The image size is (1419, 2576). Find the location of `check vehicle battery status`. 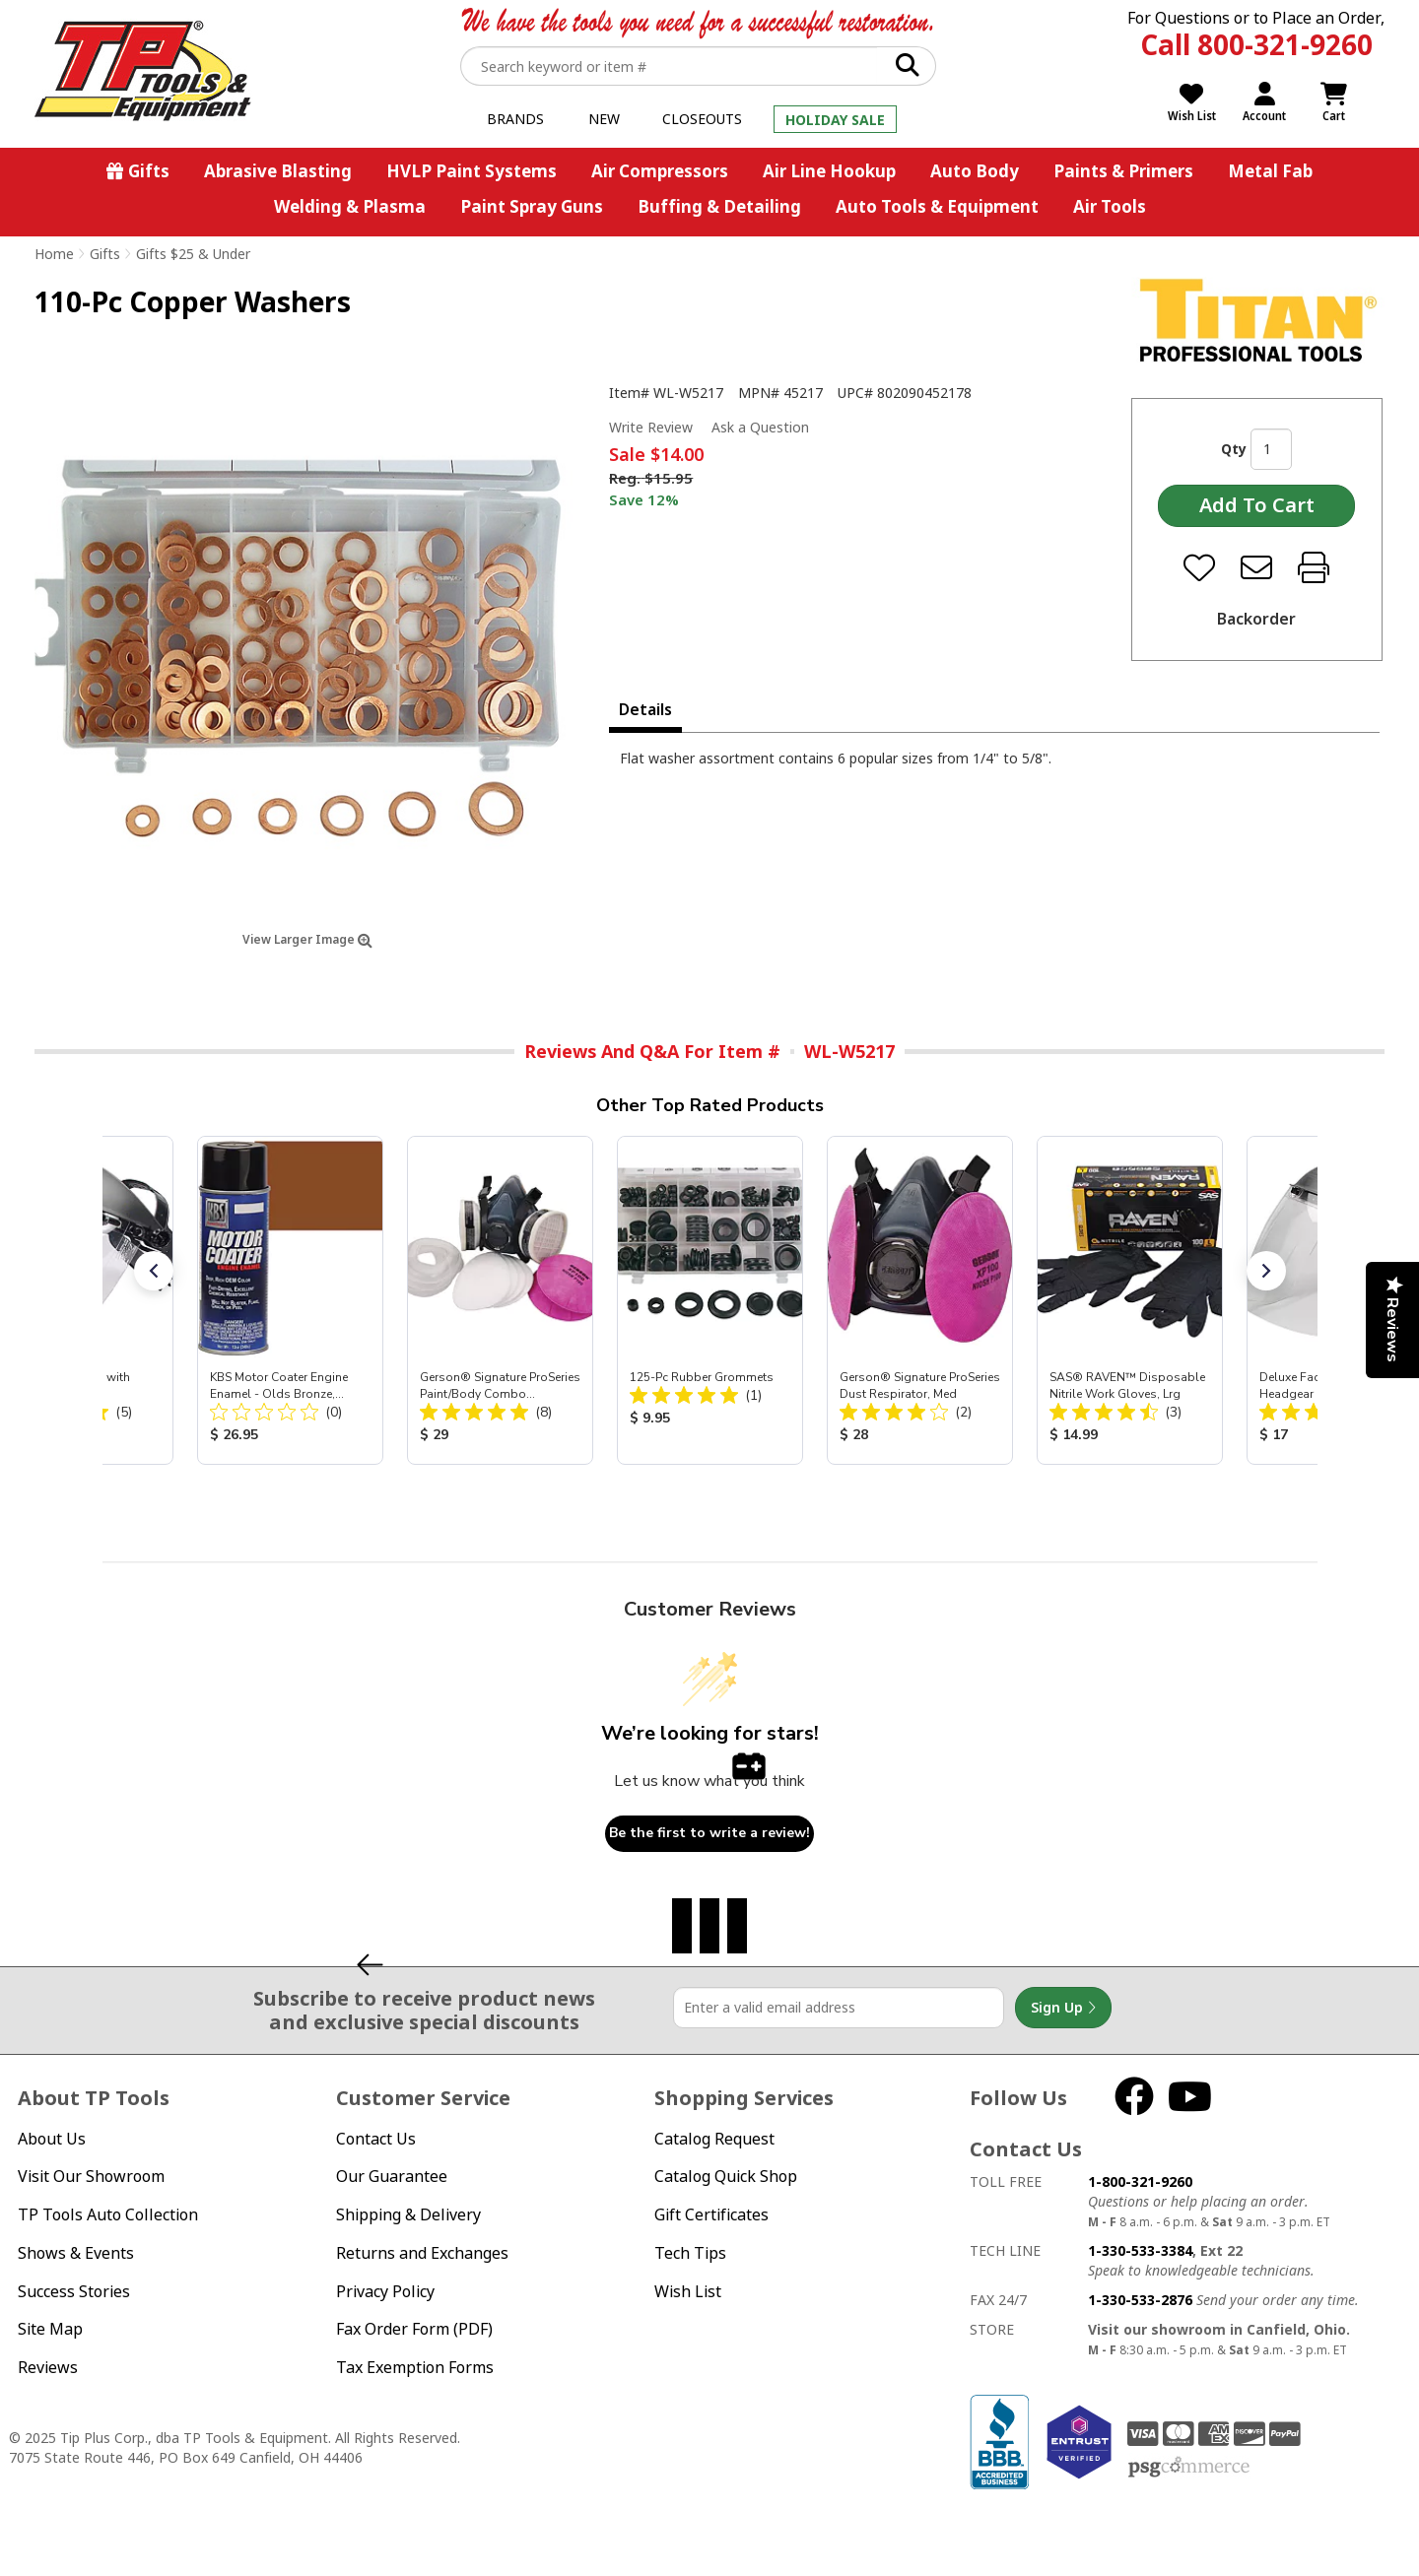

check vehicle battery status is located at coordinates (749, 1767).